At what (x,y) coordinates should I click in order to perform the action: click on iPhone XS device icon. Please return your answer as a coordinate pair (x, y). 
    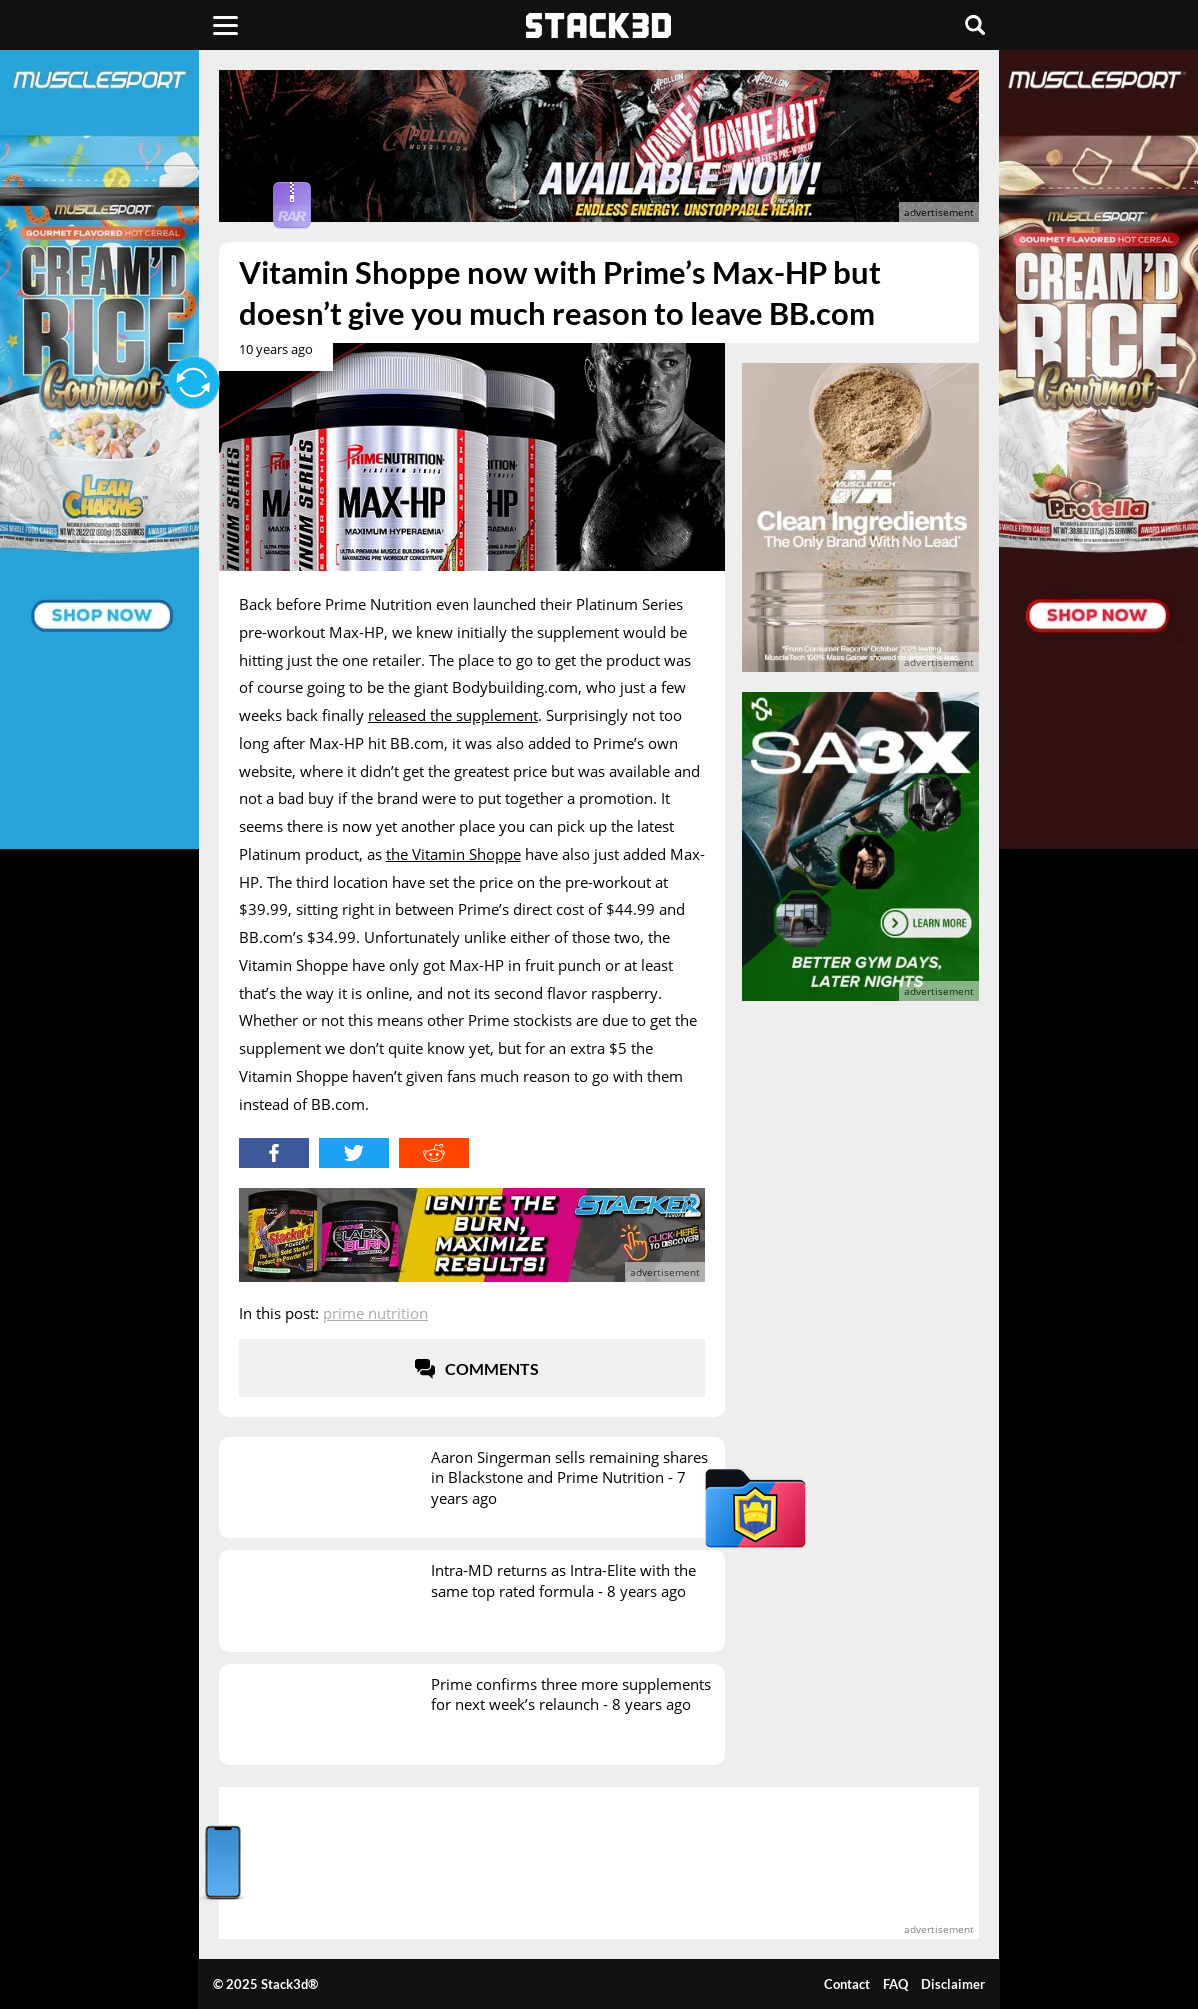
    Looking at the image, I should click on (223, 1863).